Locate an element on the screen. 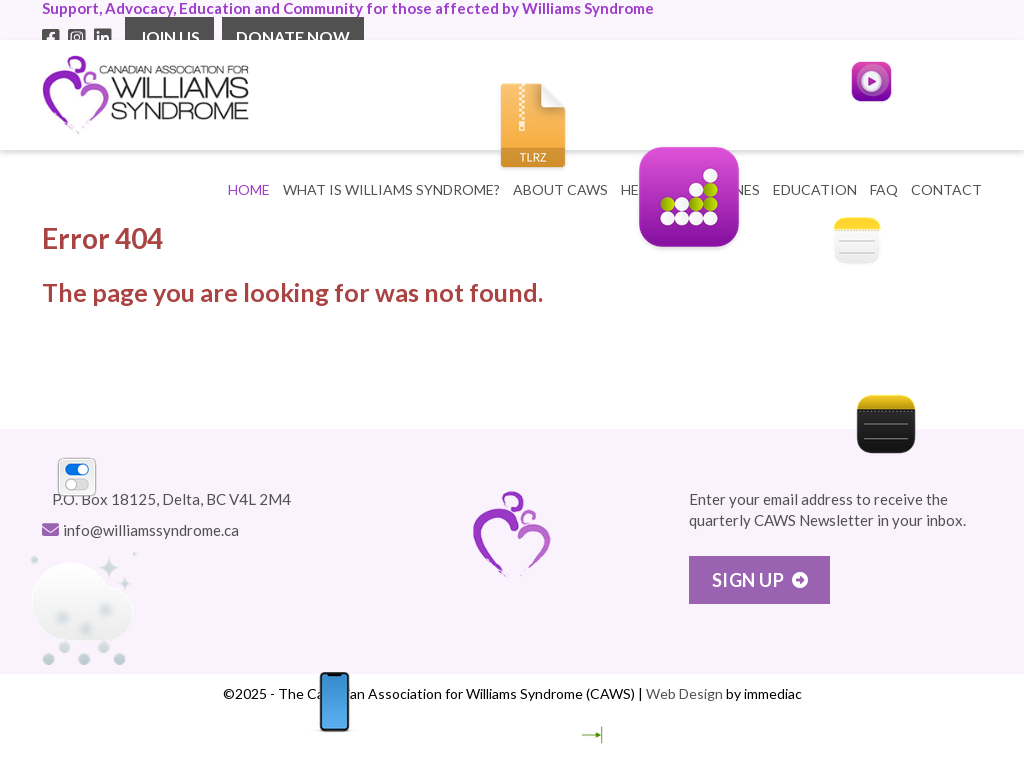  open mpv media player is located at coordinates (871, 81).